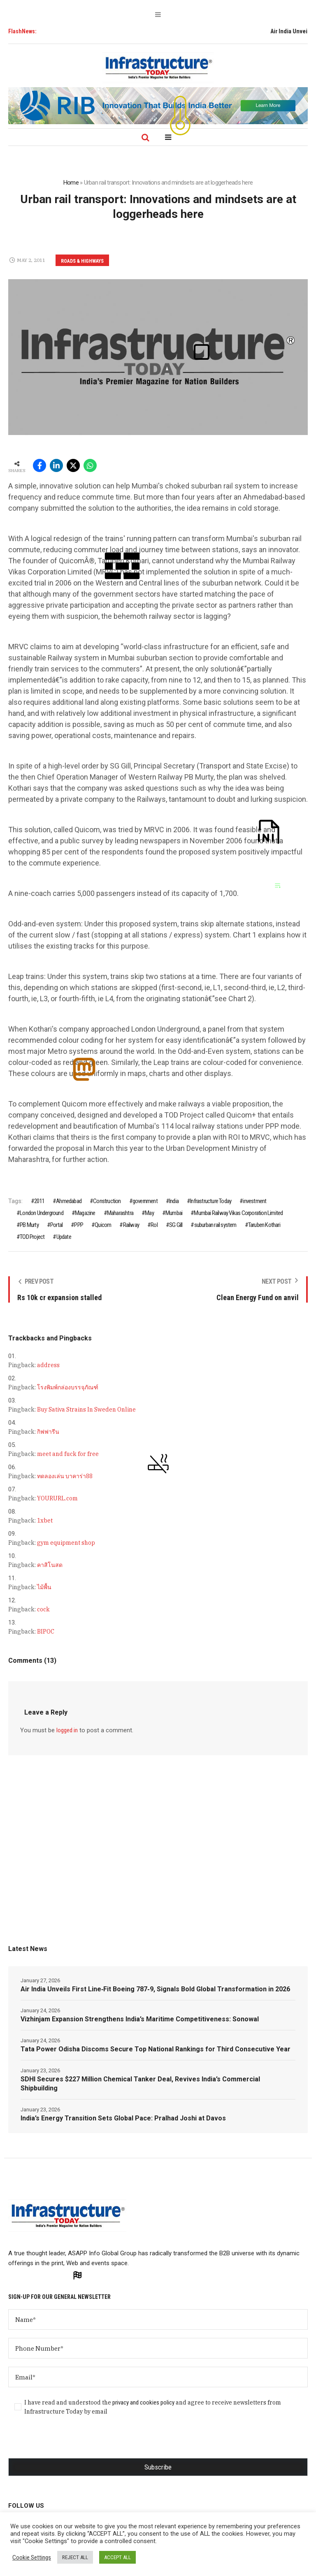 This screenshot has width=316, height=2576. What do you see at coordinates (269, 832) in the screenshot?
I see `view or open an INI configuration file` at bounding box center [269, 832].